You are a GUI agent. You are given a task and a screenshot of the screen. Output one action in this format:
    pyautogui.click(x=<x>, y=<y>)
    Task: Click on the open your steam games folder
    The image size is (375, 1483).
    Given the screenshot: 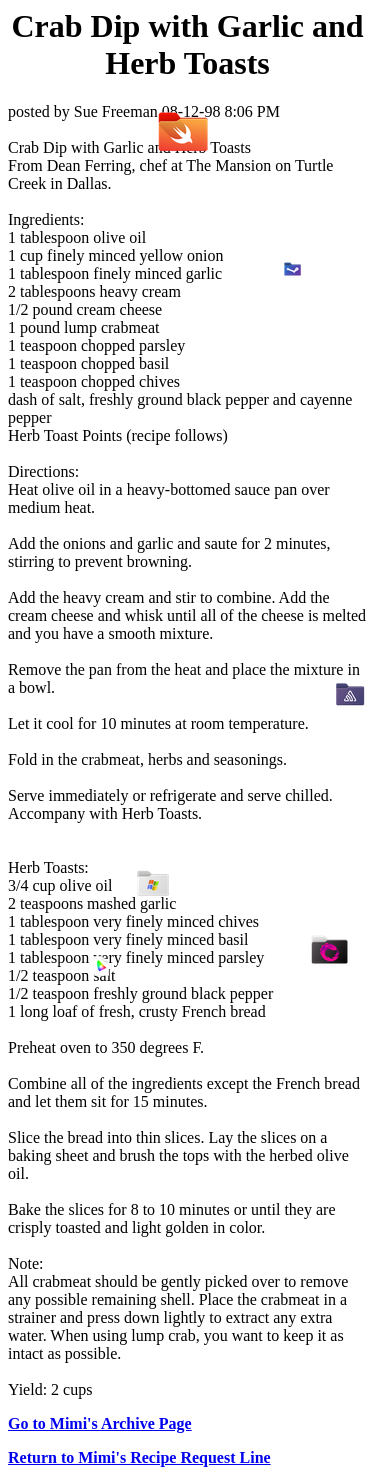 What is the action you would take?
    pyautogui.click(x=292, y=269)
    